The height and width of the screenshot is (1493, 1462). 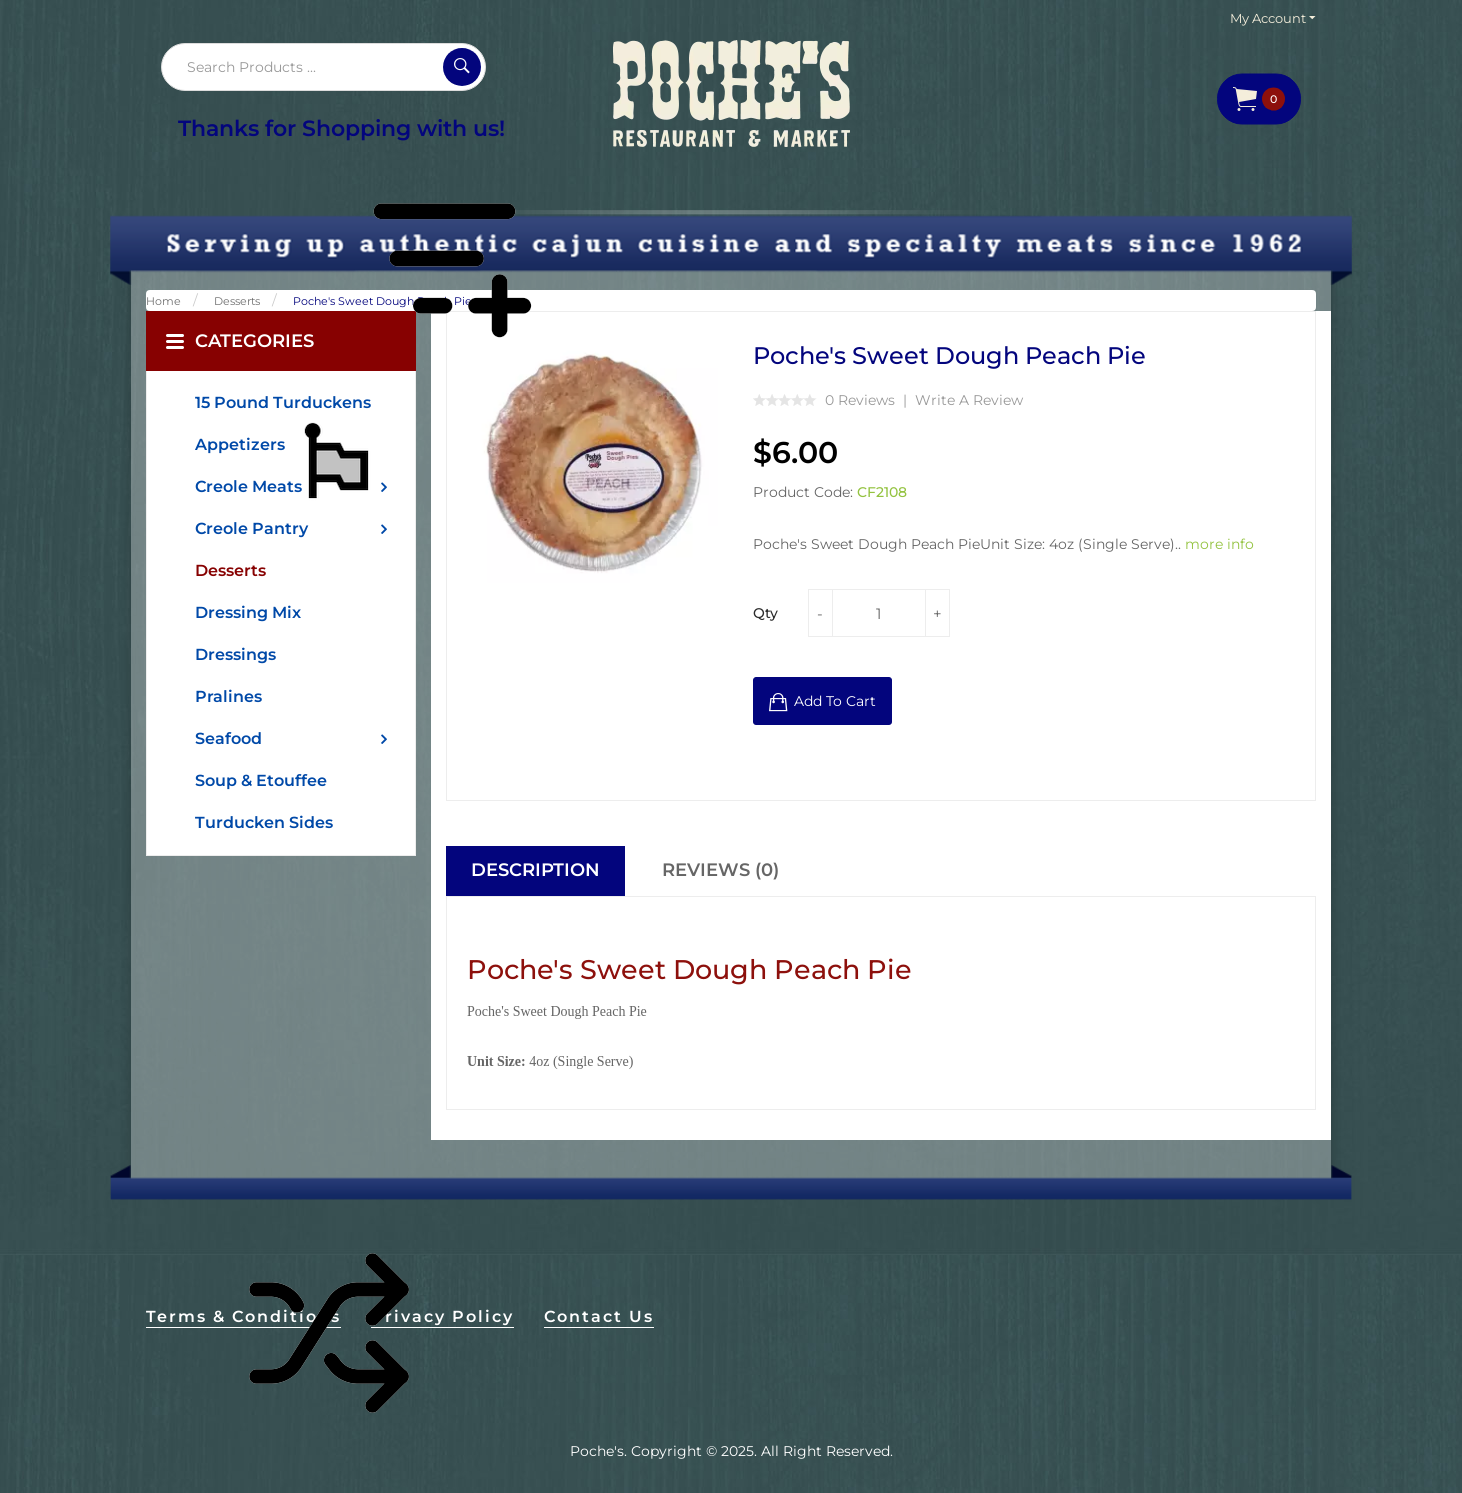 What do you see at coordinates (444, 258) in the screenshot?
I see `add a new filter criteria` at bounding box center [444, 258].